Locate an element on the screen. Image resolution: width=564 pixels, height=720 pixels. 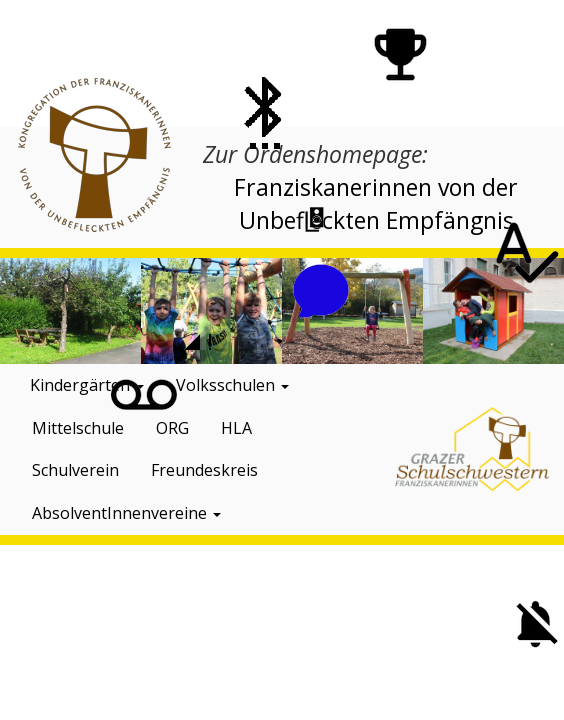
open chat or messaging is located at coordinates (321, 290).